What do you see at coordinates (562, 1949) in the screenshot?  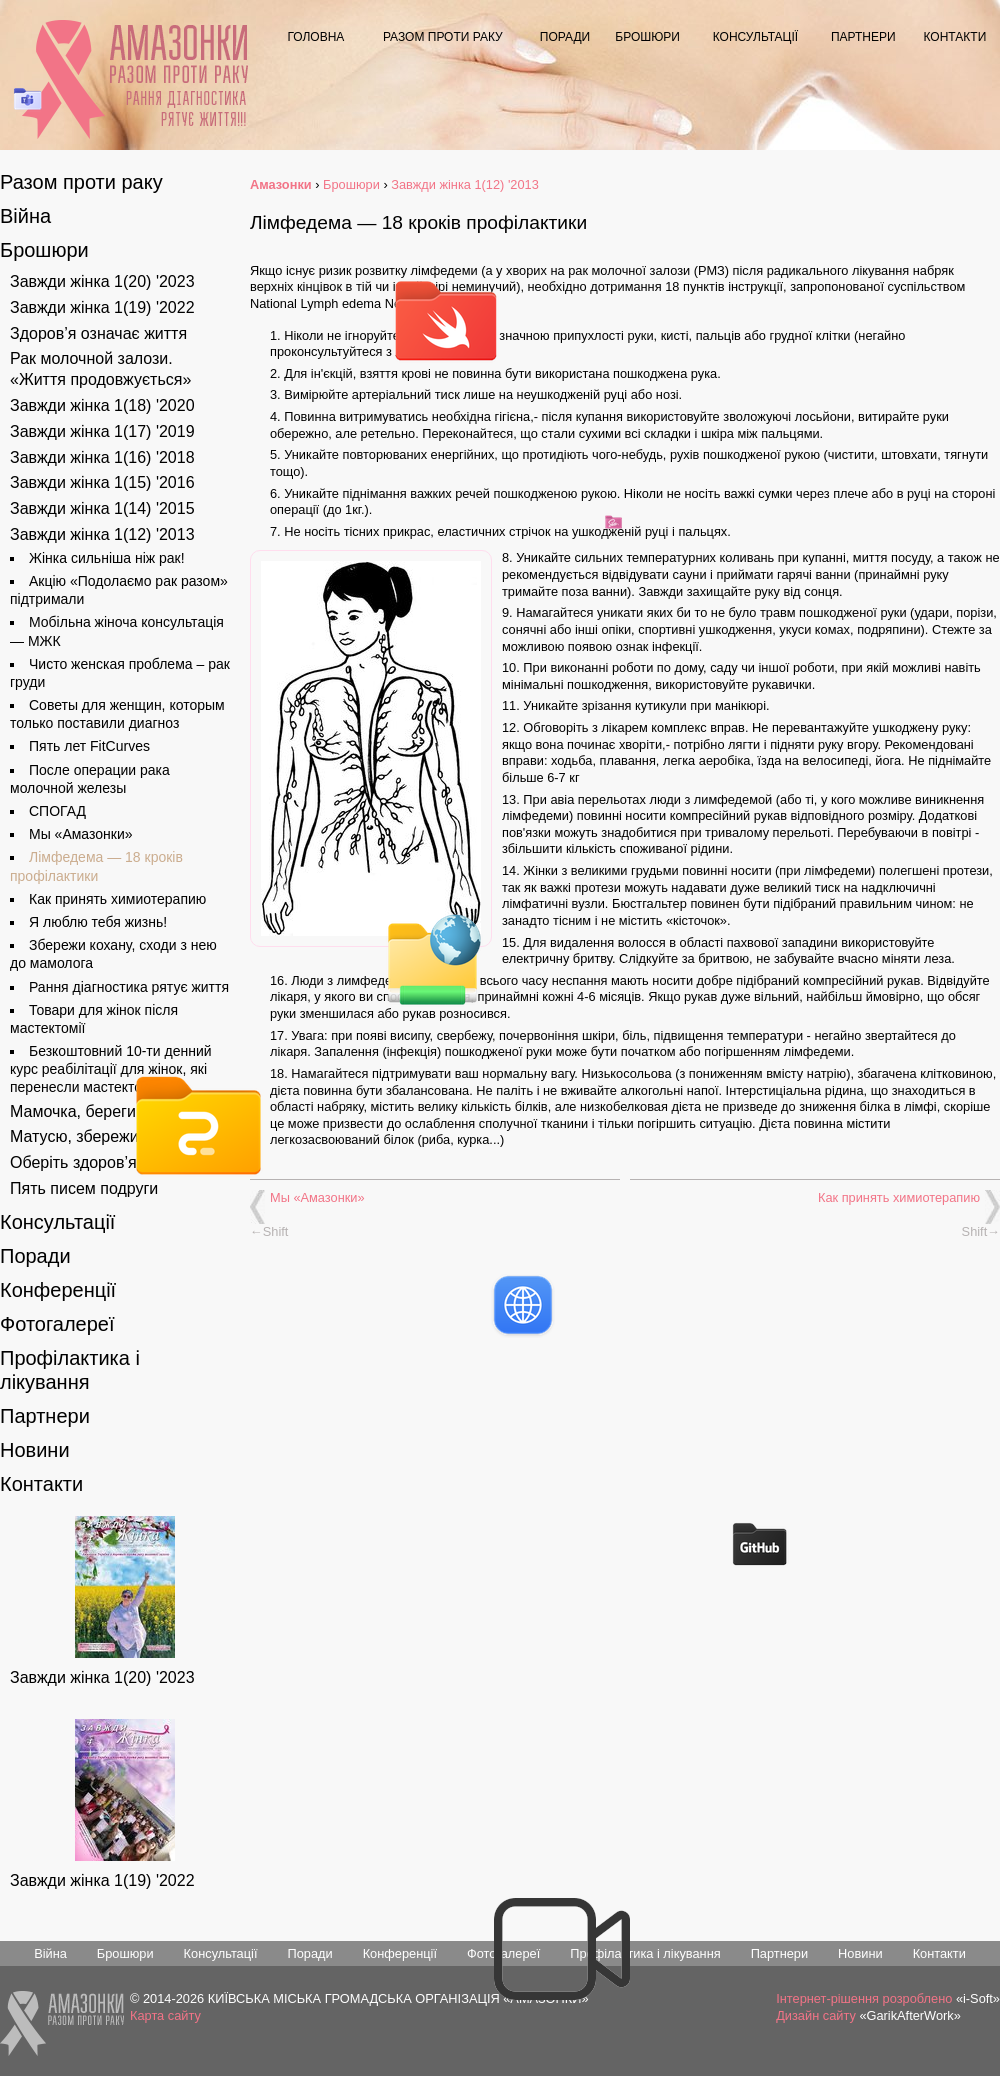 I see `start a video call` at bounding box center [562, 1949].